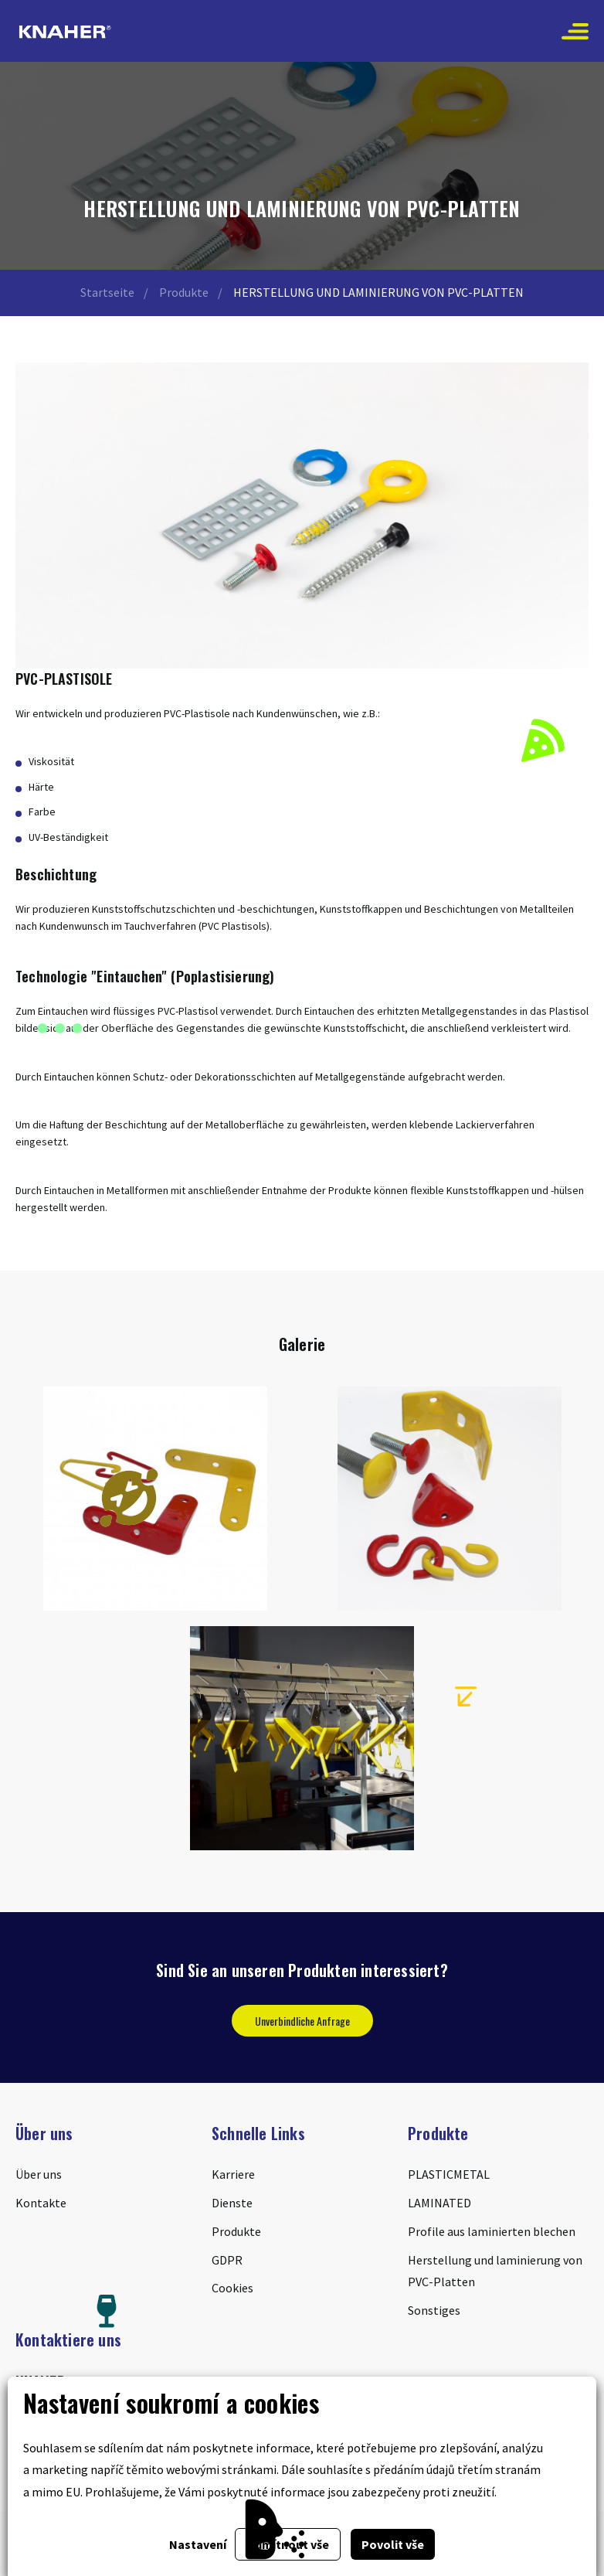  What do you see at coordinates (129, 1498) in the screenshot?
I see `react with a laughing emoji` at bounding box center [129, 1498].